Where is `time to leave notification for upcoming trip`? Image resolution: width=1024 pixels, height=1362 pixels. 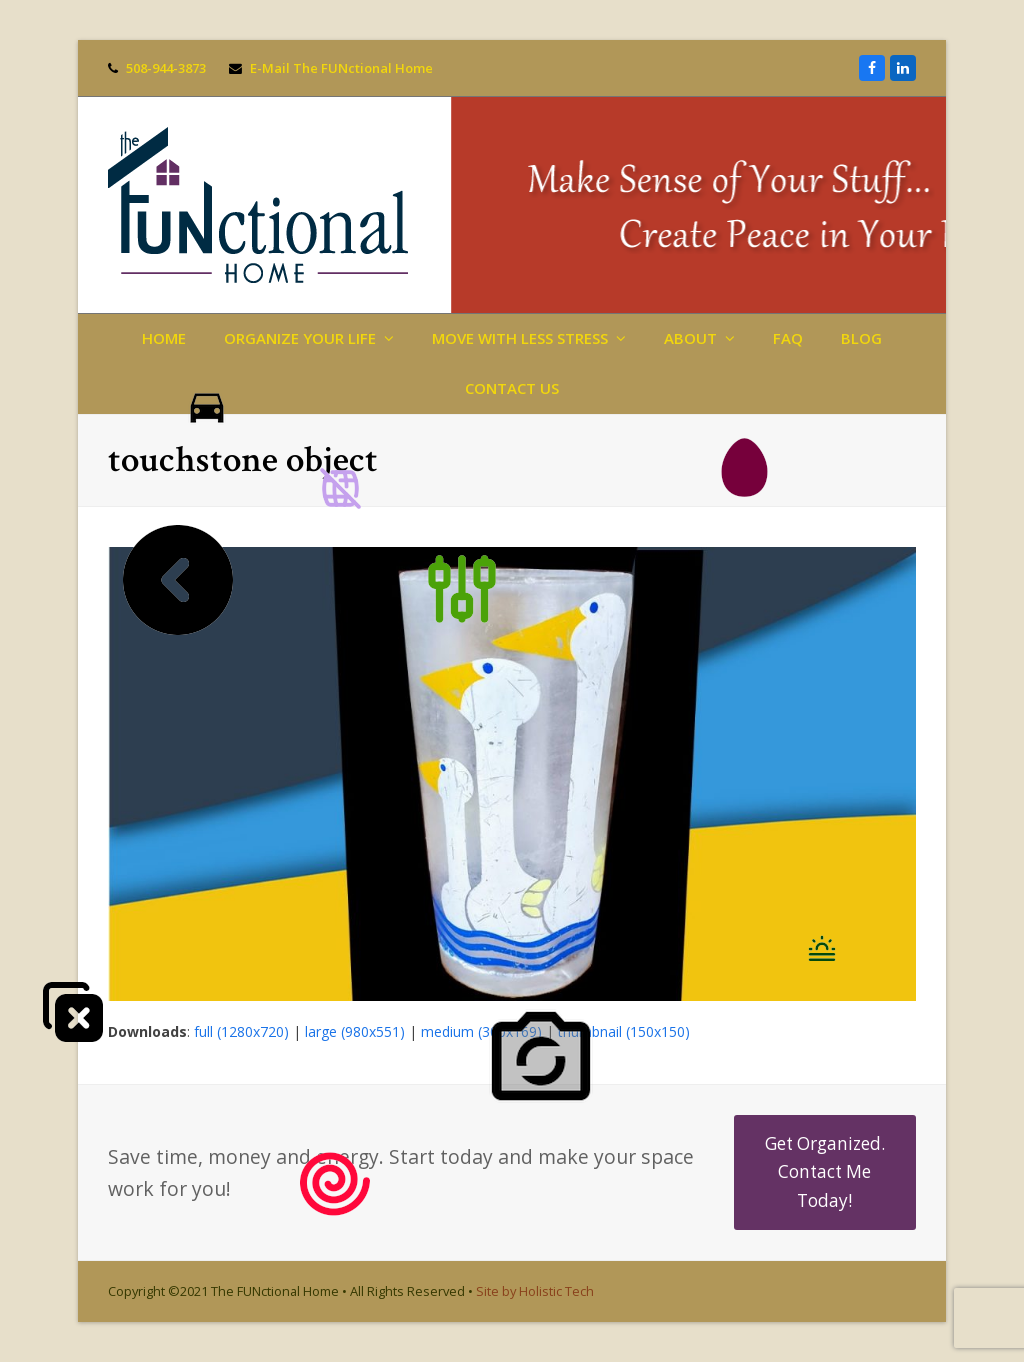
time to leave notification for upcoming trip is located at coordinates (207, 408).